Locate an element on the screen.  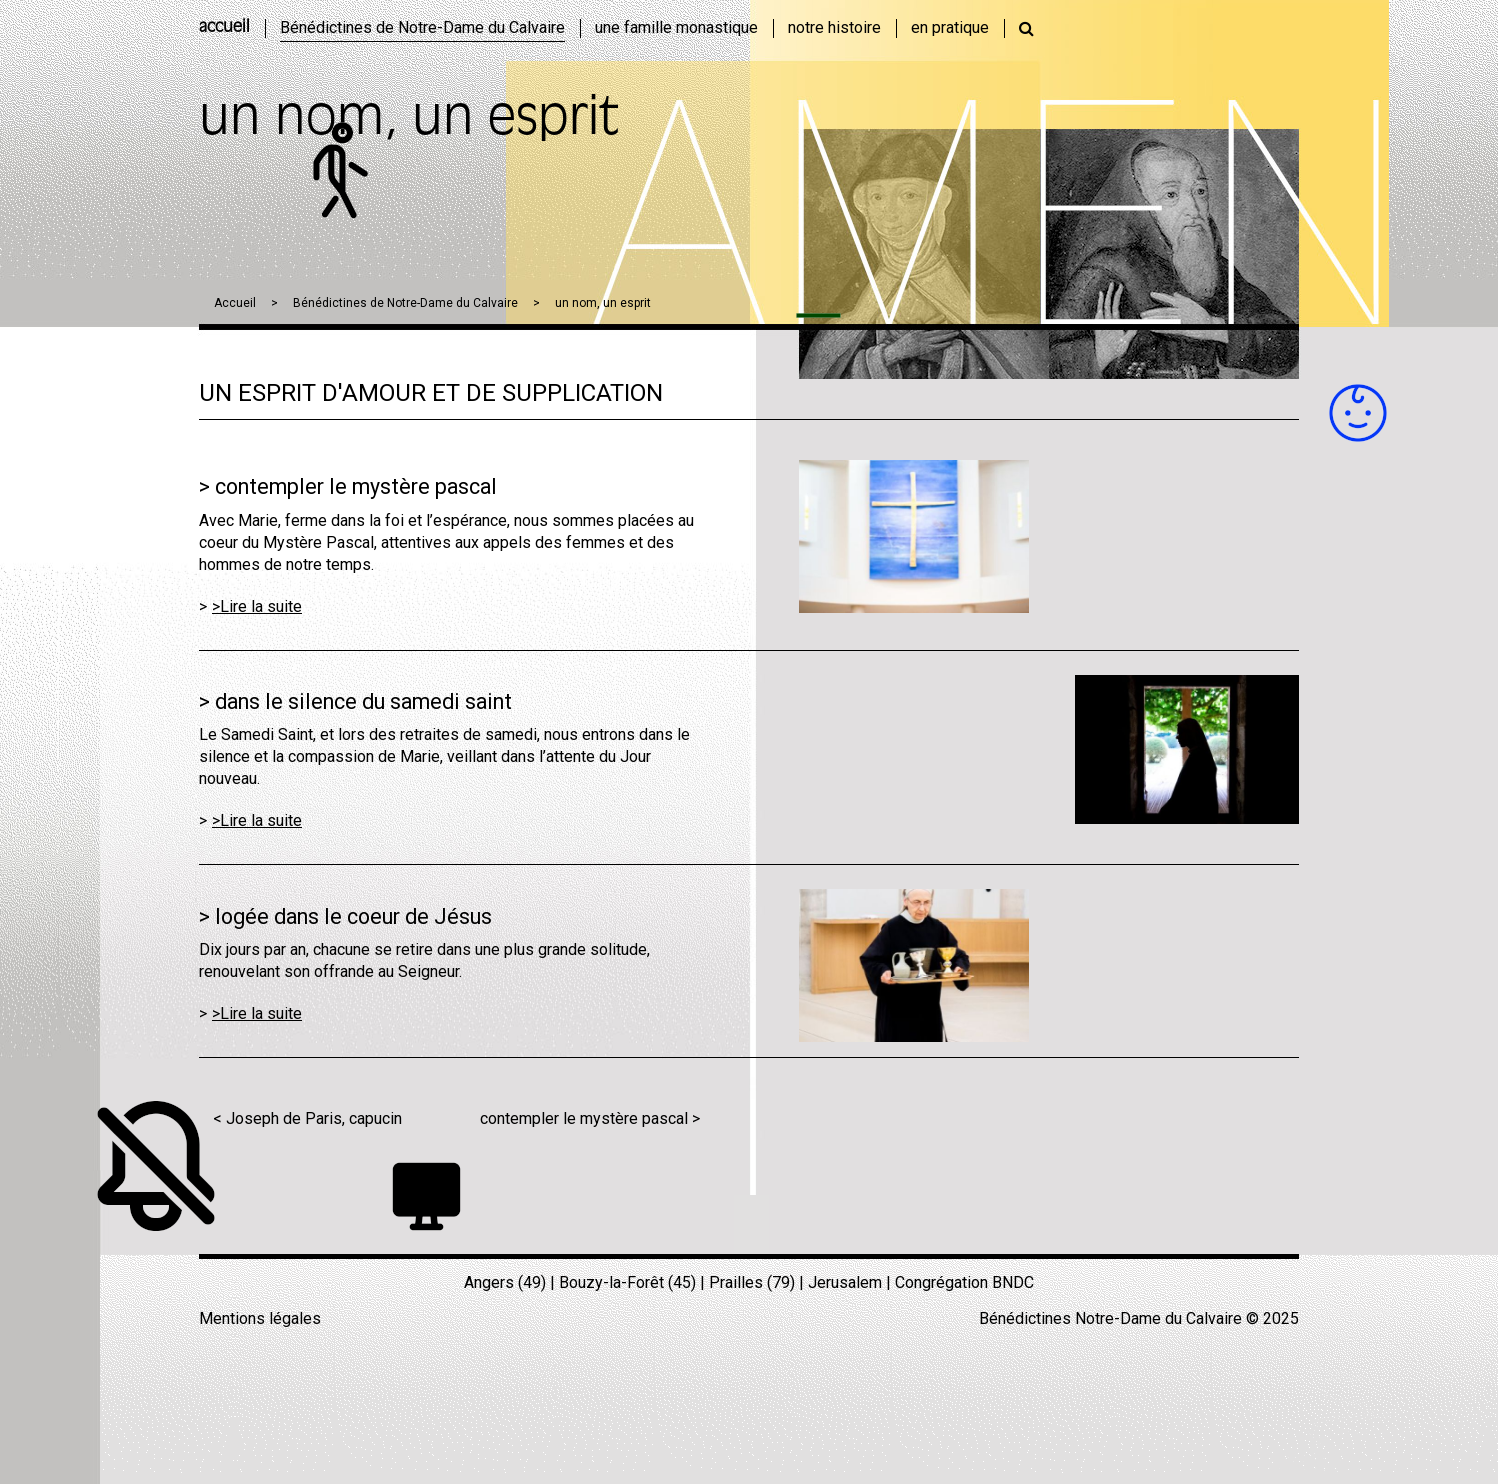
select walking directions is located at coordinates (342, 170).